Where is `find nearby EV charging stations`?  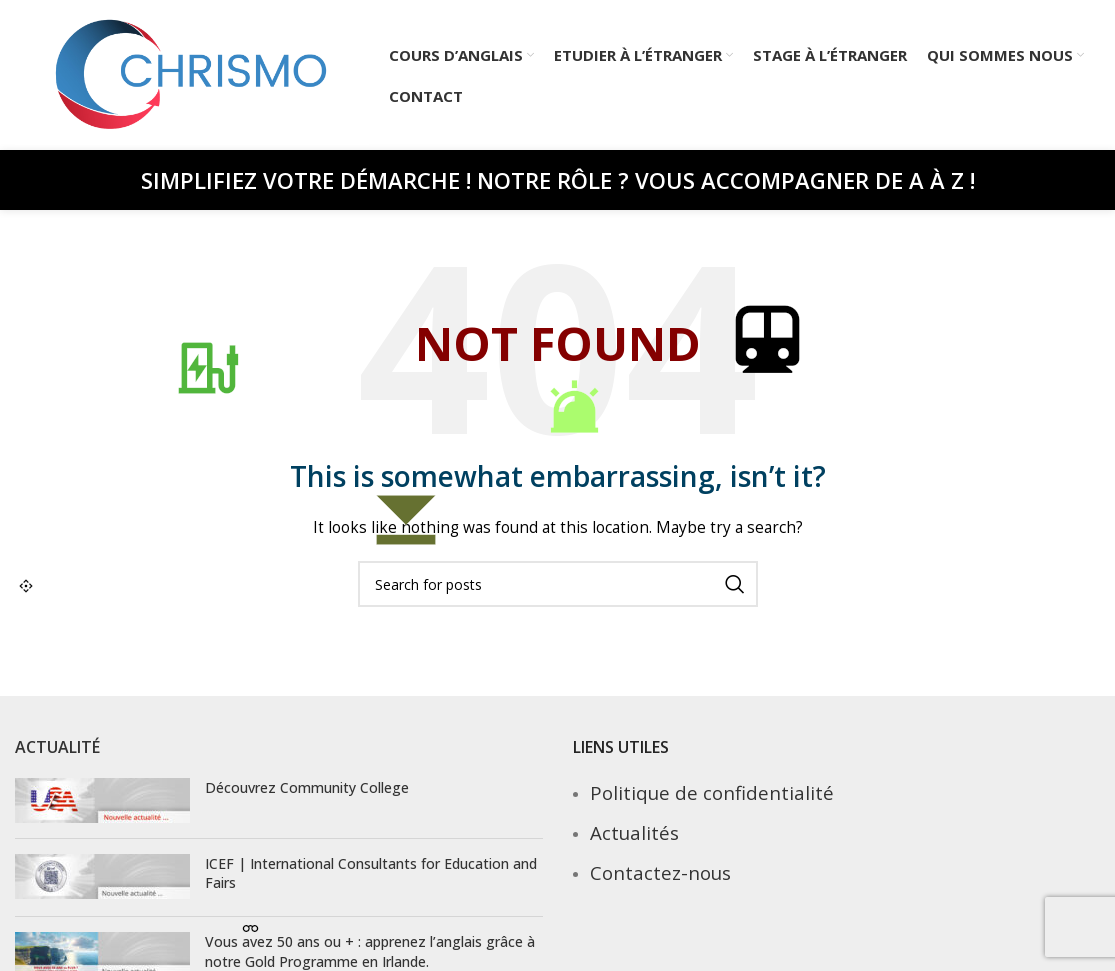
find nearby EV charging stations is located at coordinates (207, 368).